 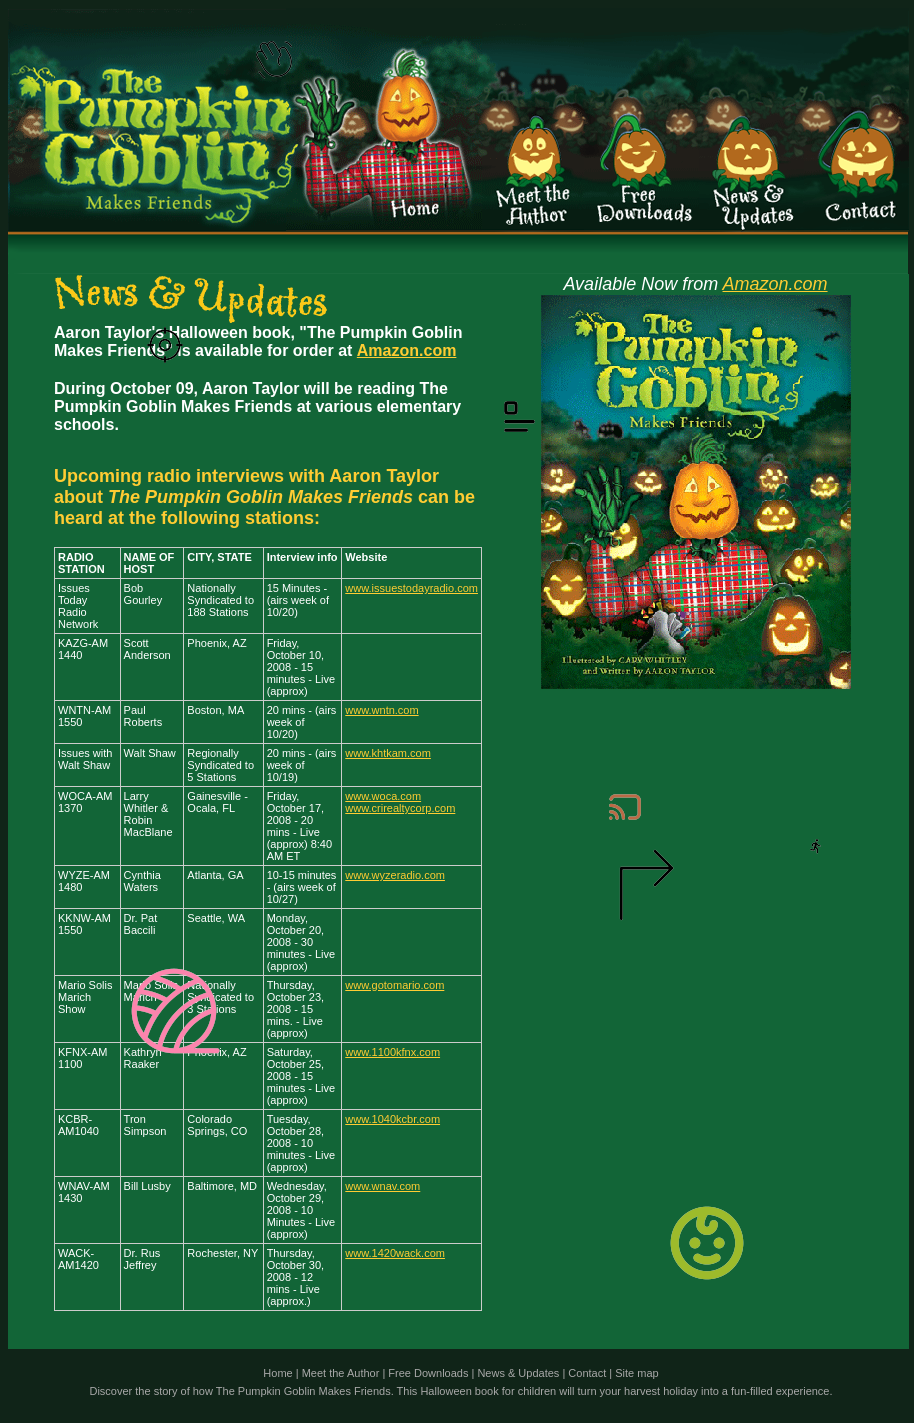 What do you see at coordinates (816, 846) in the screenshot?
I see `access walking or running directions` at bounding box center [816, 846].